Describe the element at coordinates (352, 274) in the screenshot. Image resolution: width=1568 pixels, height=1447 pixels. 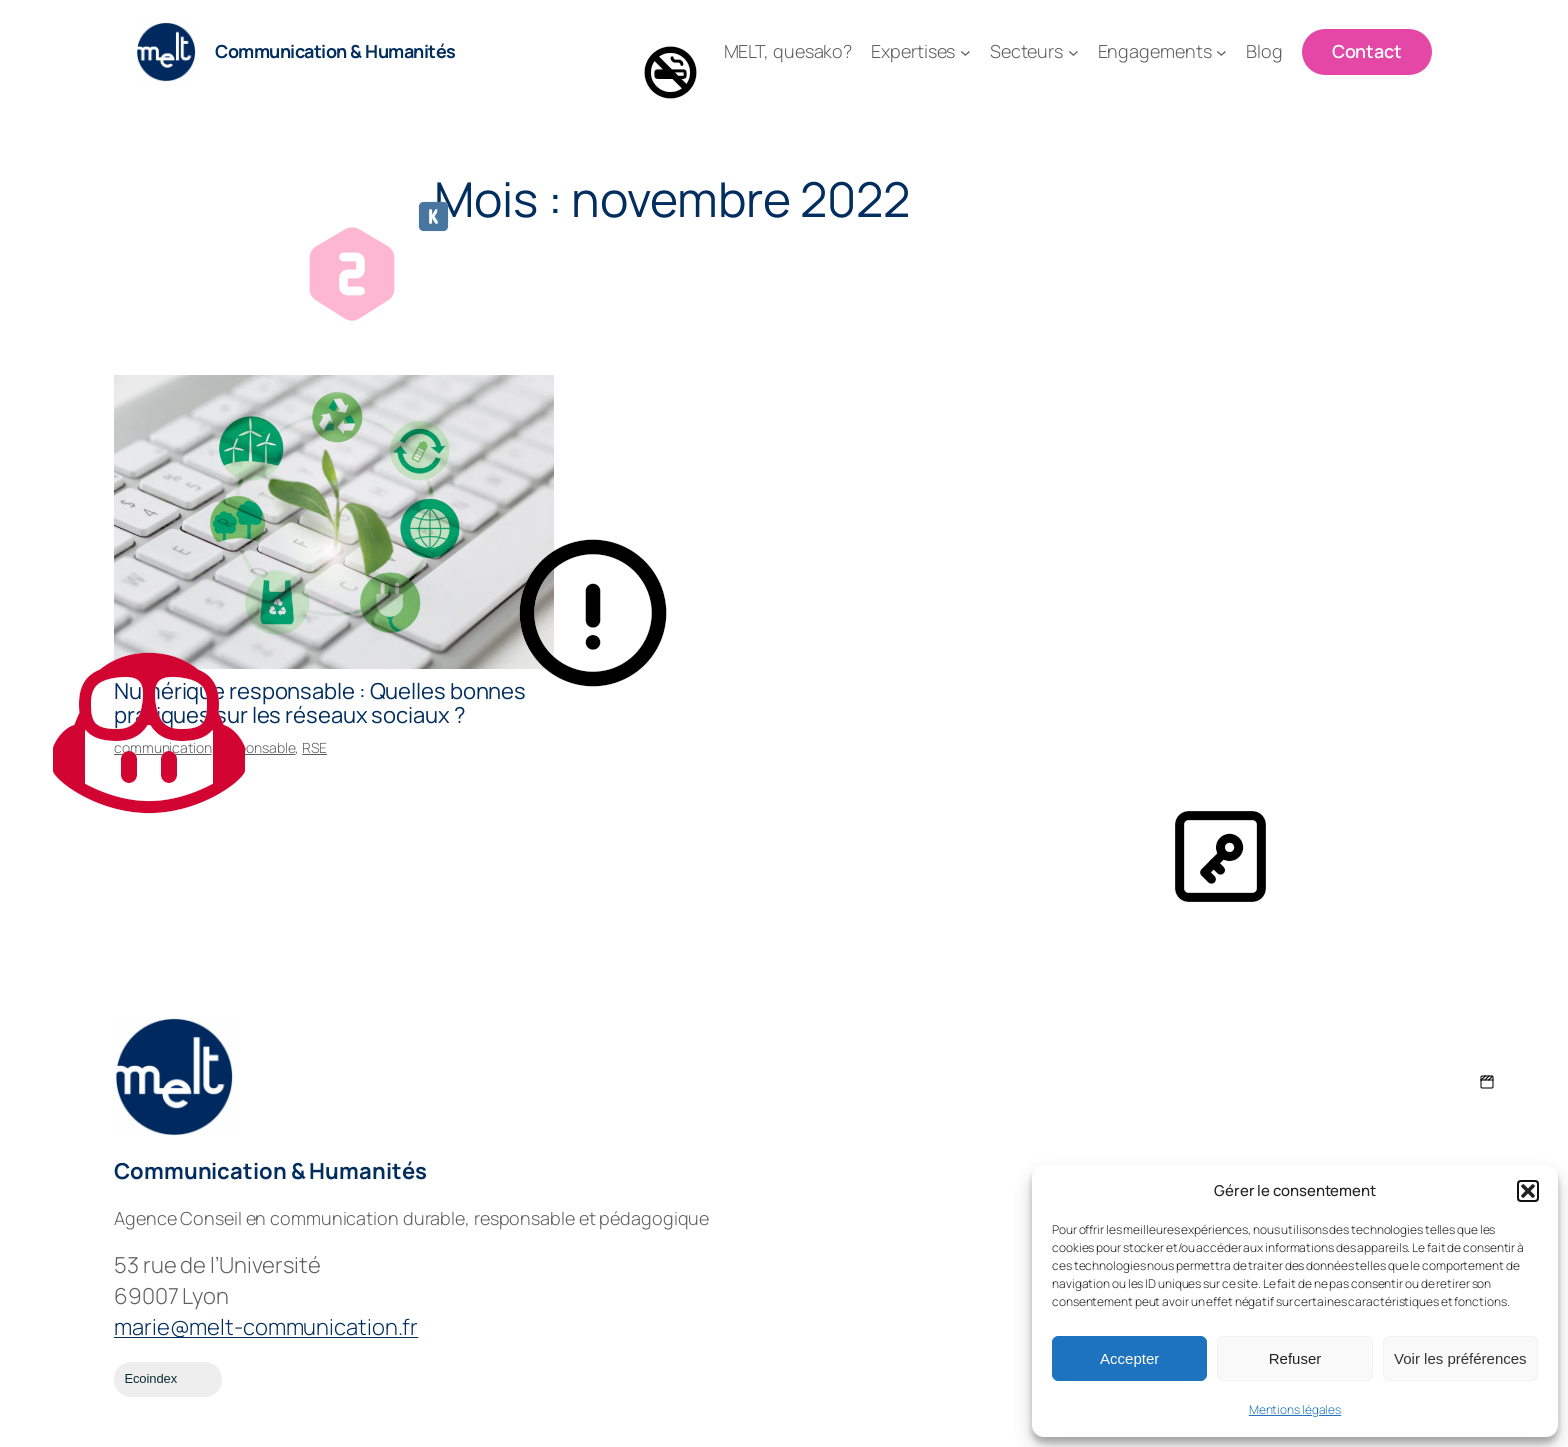
I see `step 2 in a multi-step process` at that location.